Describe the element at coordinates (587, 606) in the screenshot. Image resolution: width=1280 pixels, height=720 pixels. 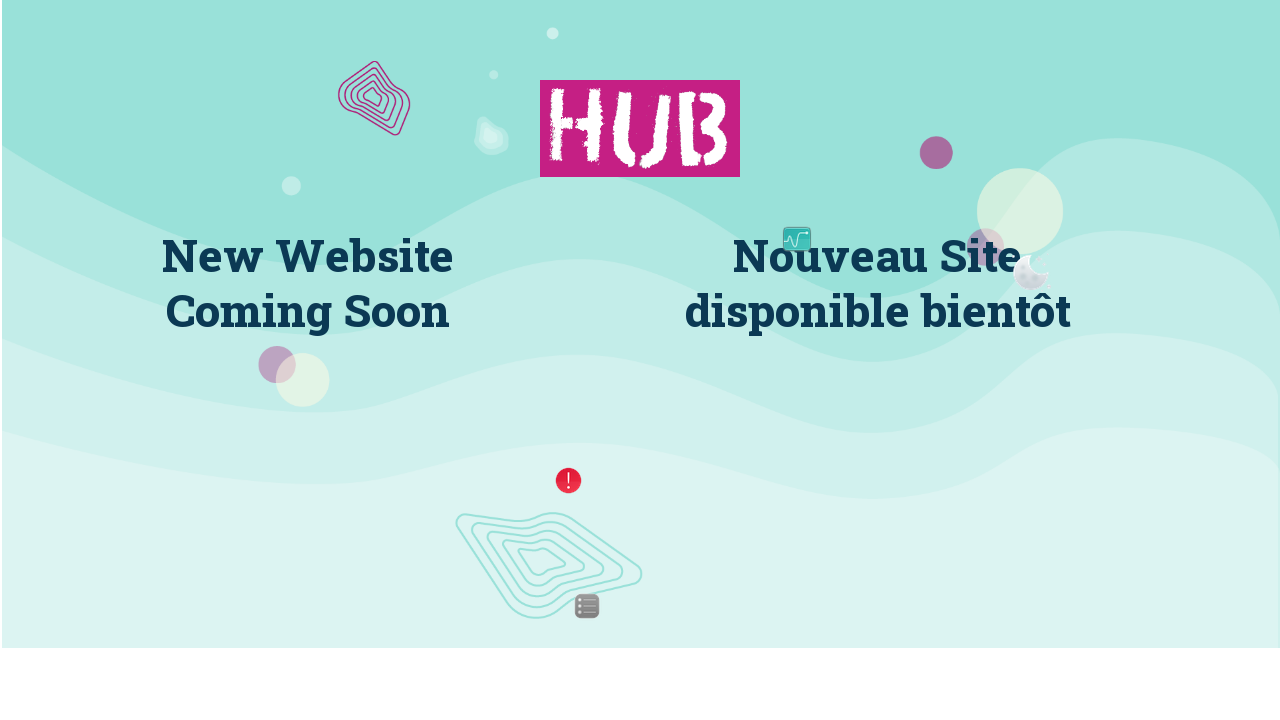
I see `open the reminders app` at that location.